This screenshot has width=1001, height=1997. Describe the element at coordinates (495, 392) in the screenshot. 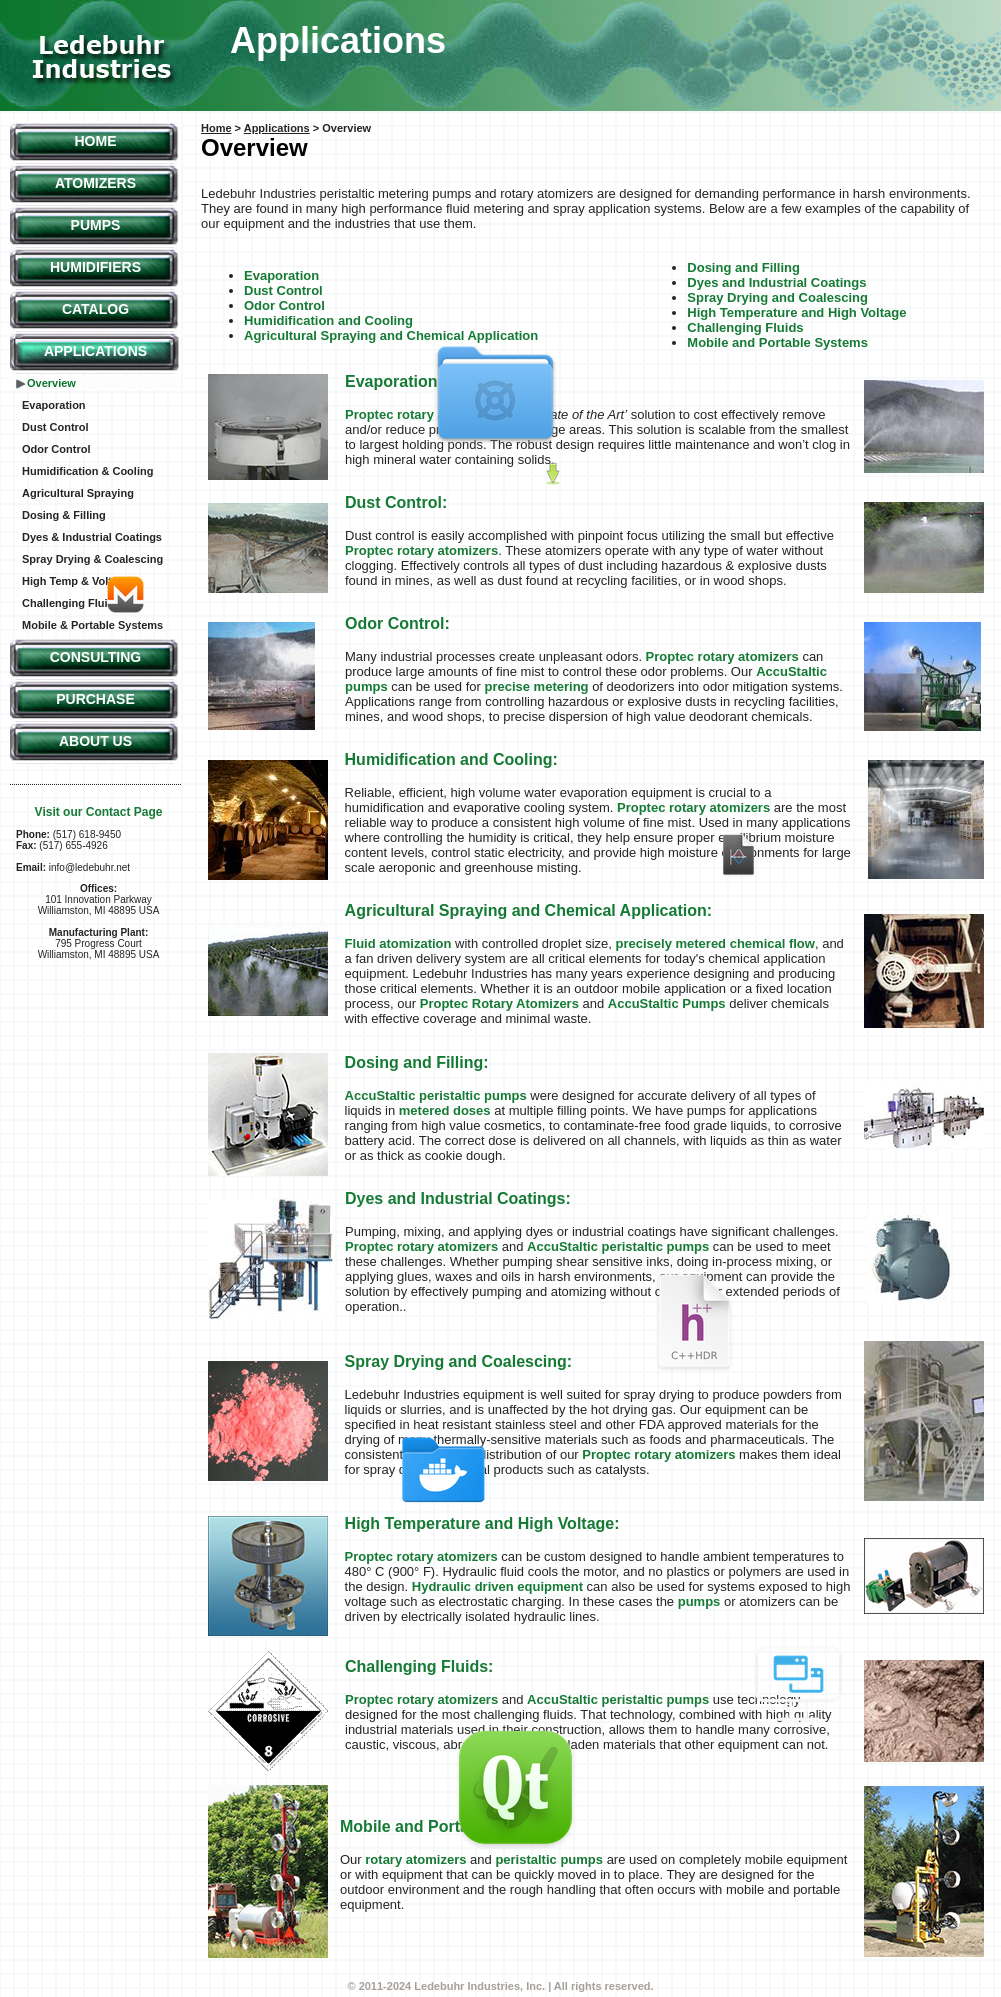

I see `access support files and resources` at that location.